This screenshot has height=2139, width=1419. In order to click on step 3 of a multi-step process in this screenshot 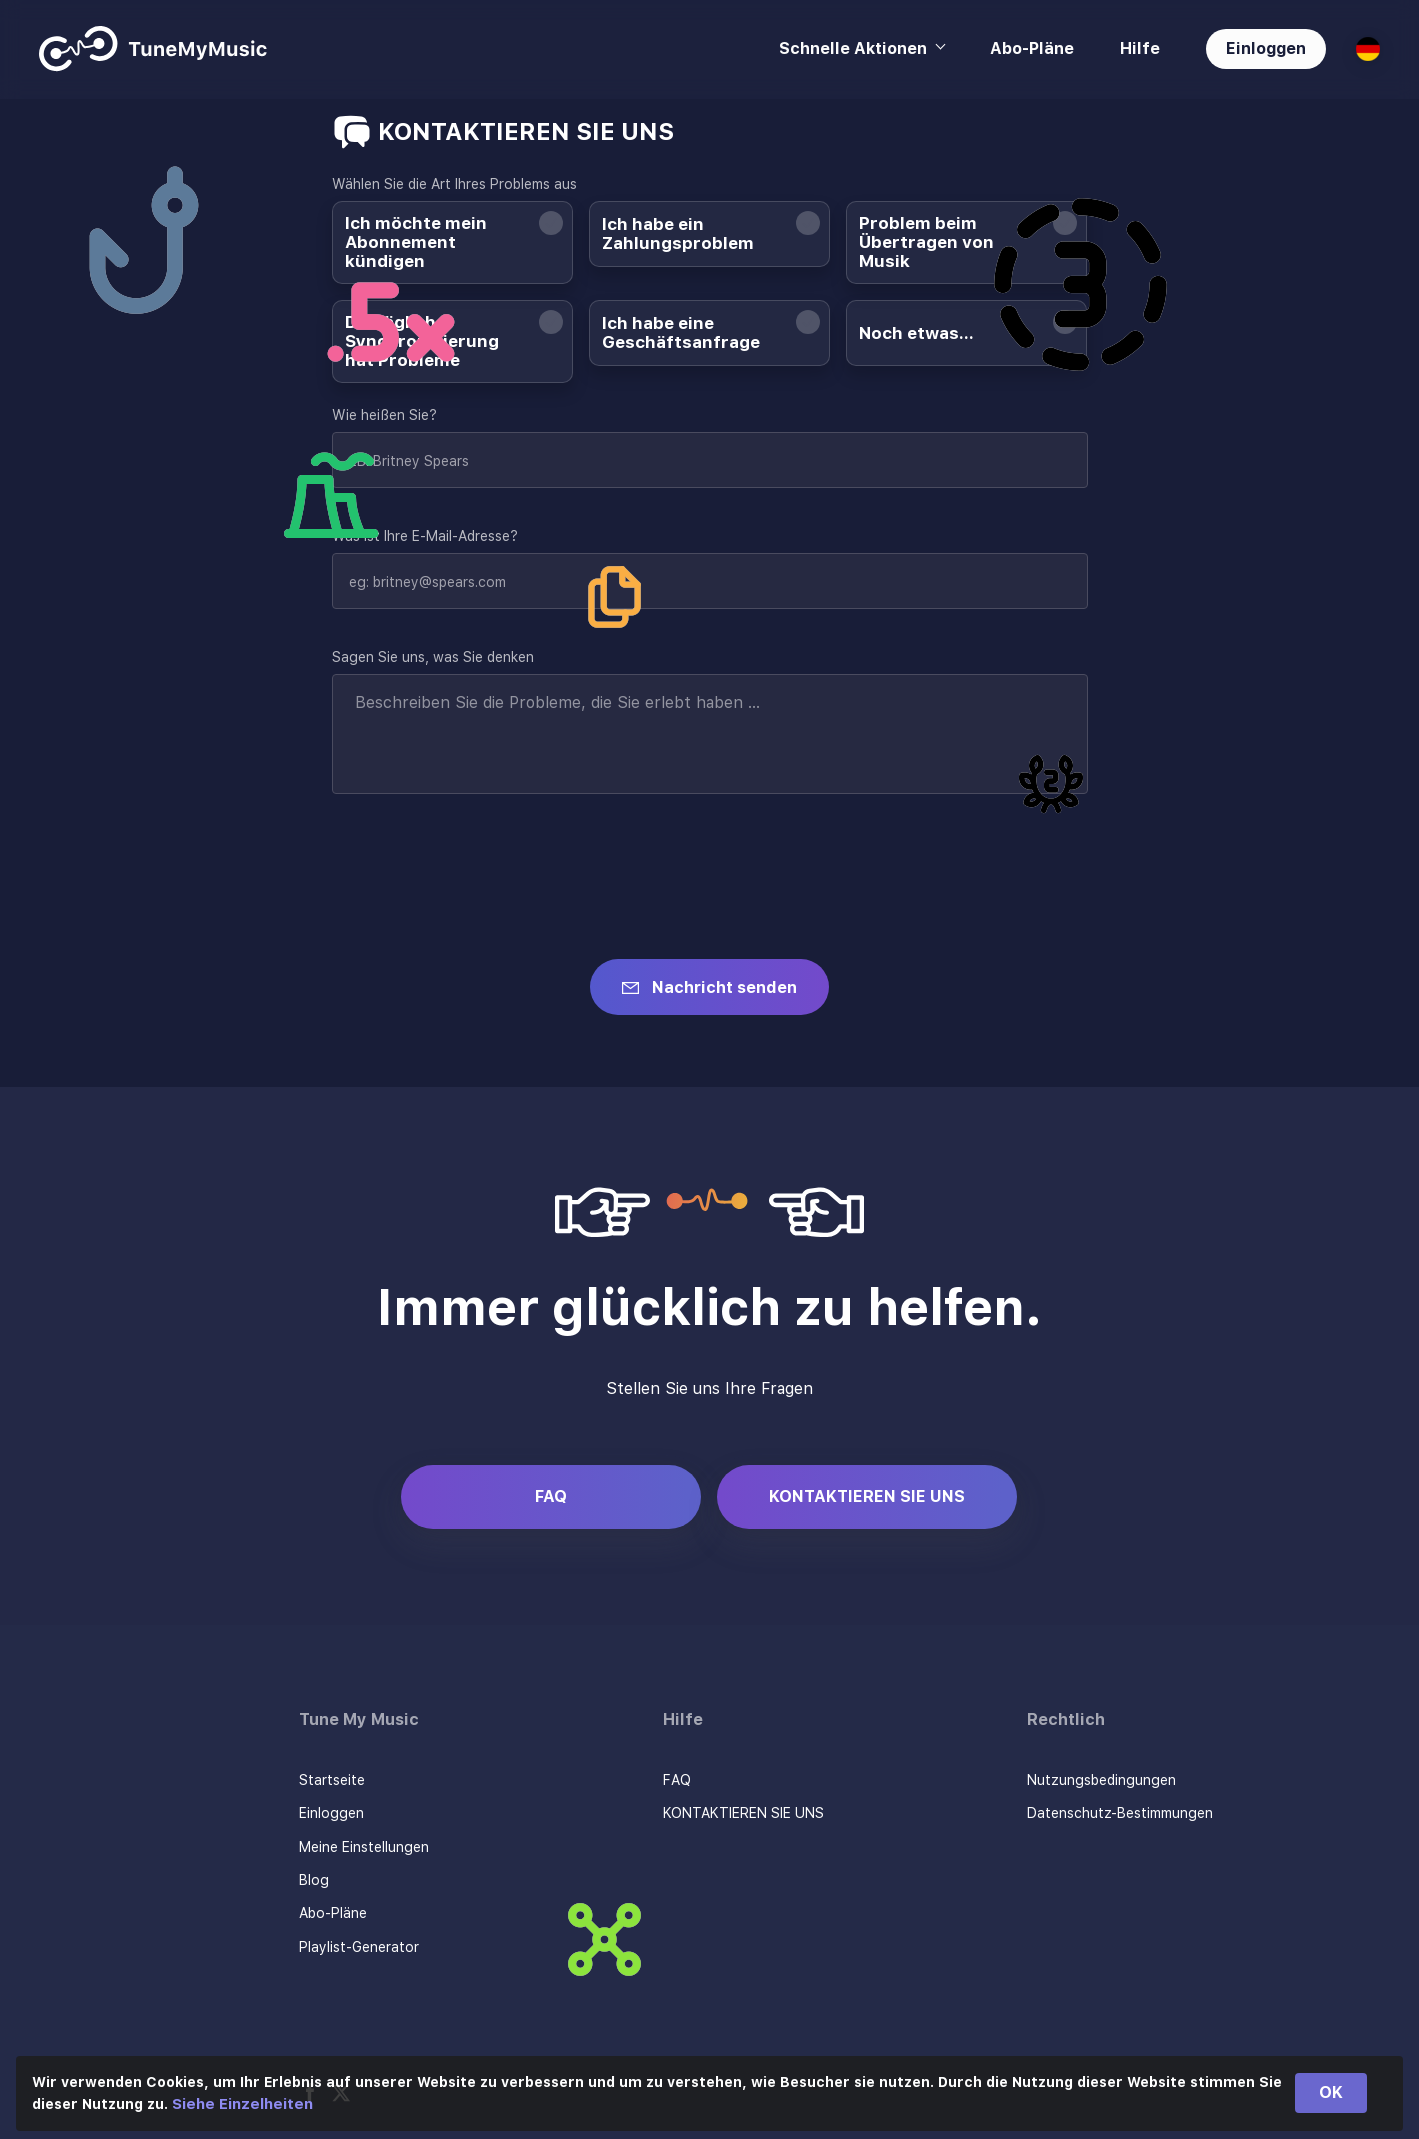, I will do `click(1080, 284)`.